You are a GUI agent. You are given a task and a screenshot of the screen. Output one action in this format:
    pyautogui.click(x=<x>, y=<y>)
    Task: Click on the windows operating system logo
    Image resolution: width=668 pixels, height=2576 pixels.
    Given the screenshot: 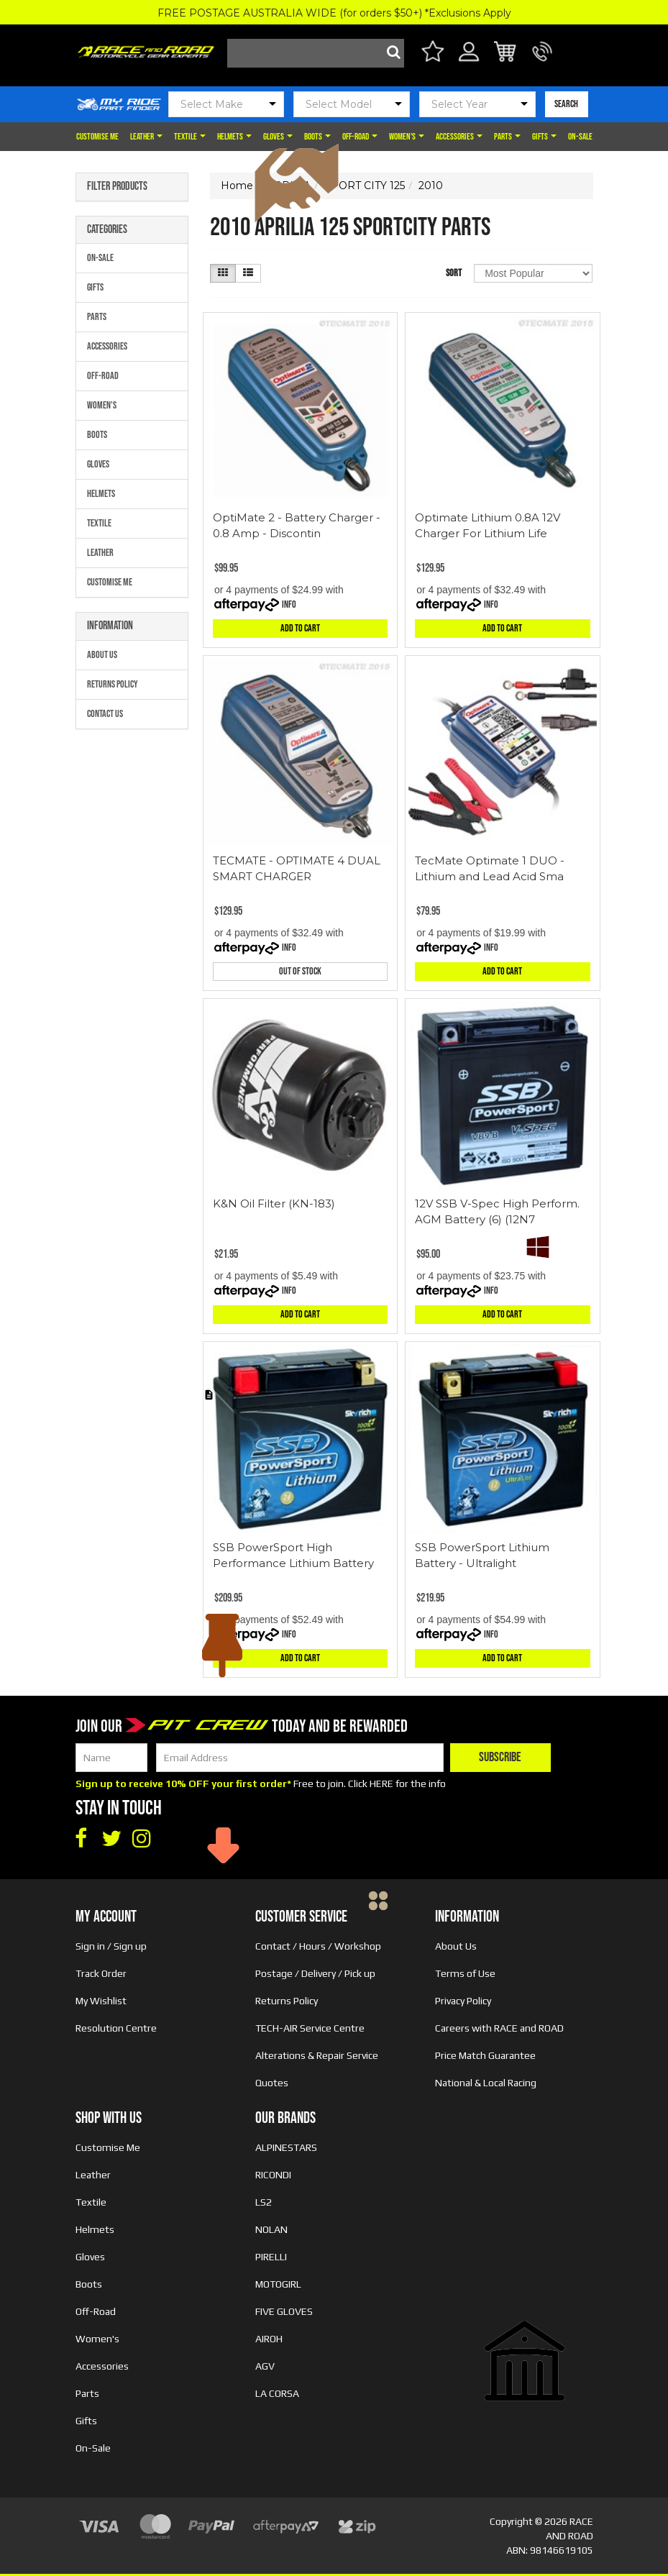 What is the action you would take?
    pyautogui.click(x=538, y=1247)
    